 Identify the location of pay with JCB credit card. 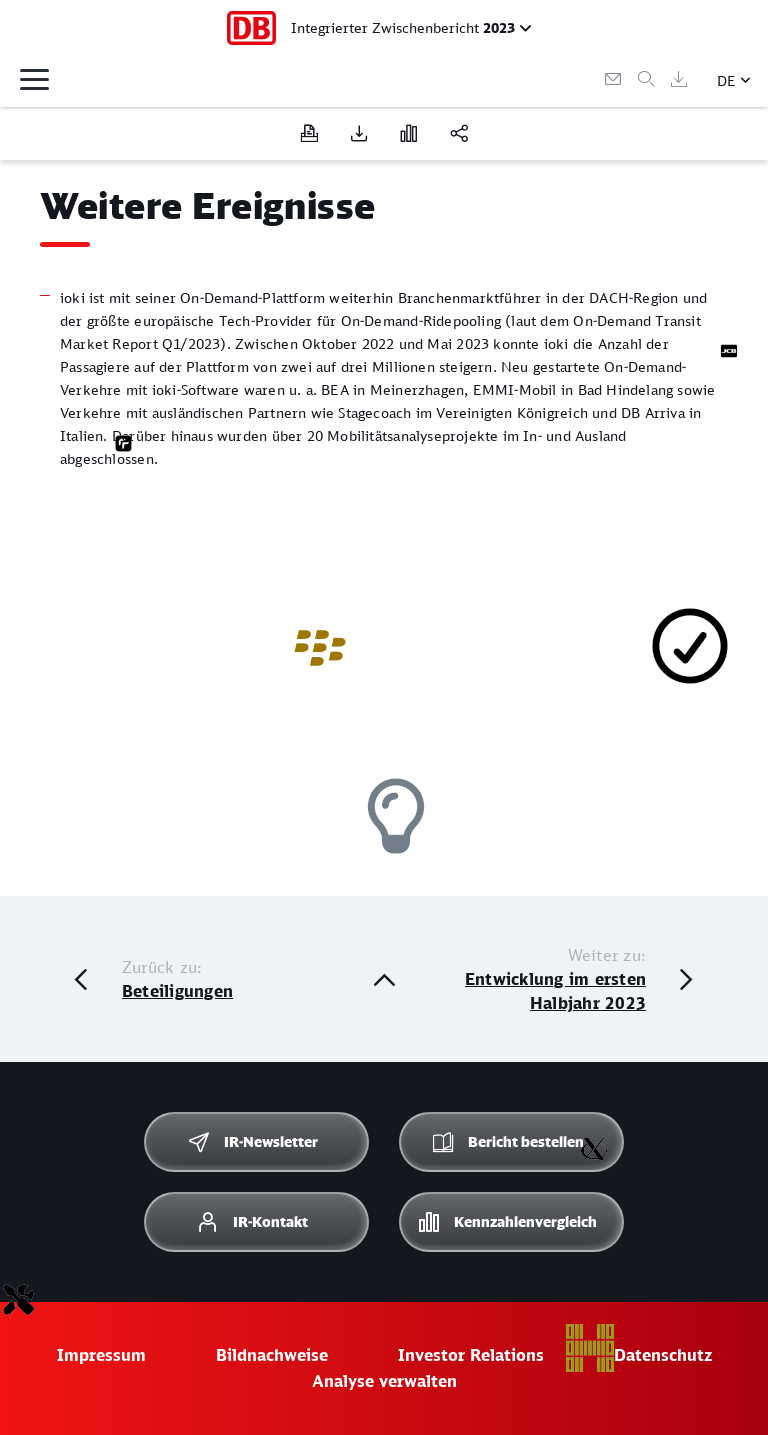
(729, 351).